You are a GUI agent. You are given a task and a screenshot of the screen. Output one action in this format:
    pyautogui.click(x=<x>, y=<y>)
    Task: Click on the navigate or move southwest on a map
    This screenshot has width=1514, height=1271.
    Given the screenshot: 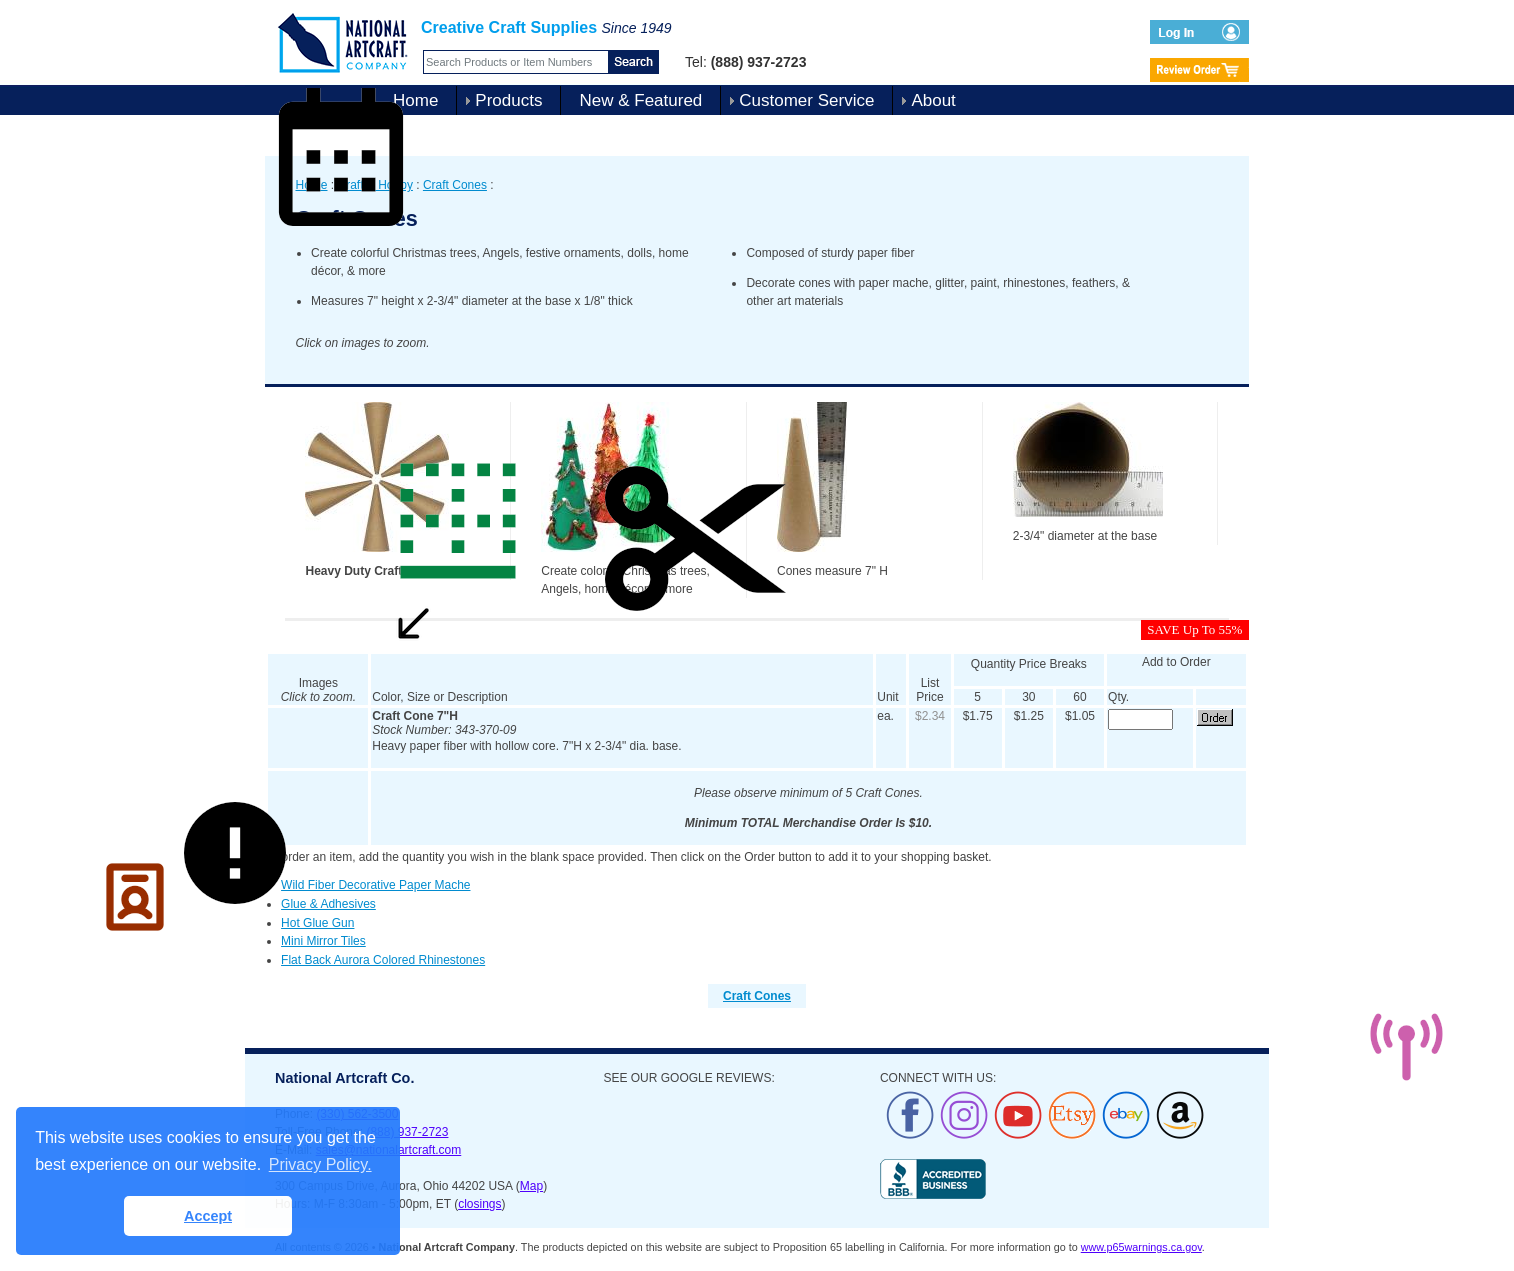 What is the action you would take?
    pyautogui.click(x=413, y=624)
    